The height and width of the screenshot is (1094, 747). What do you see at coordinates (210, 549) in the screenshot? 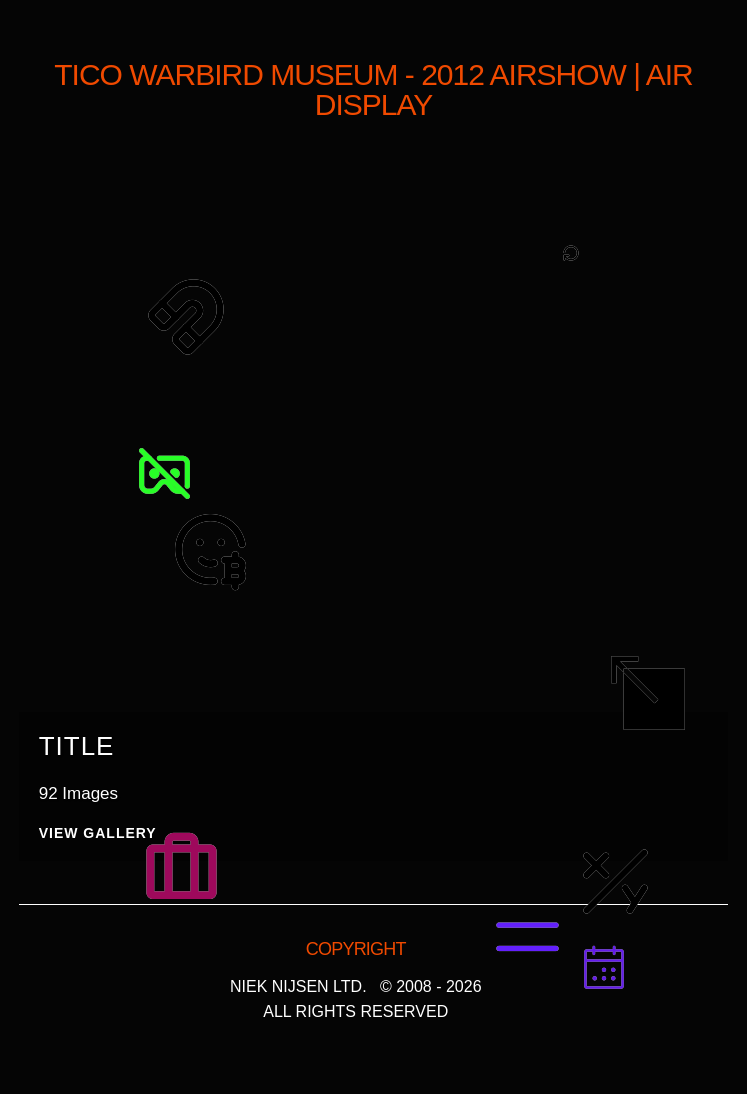
I see `view bitcoin wallet mood or status` at bounding box center [210, 549].